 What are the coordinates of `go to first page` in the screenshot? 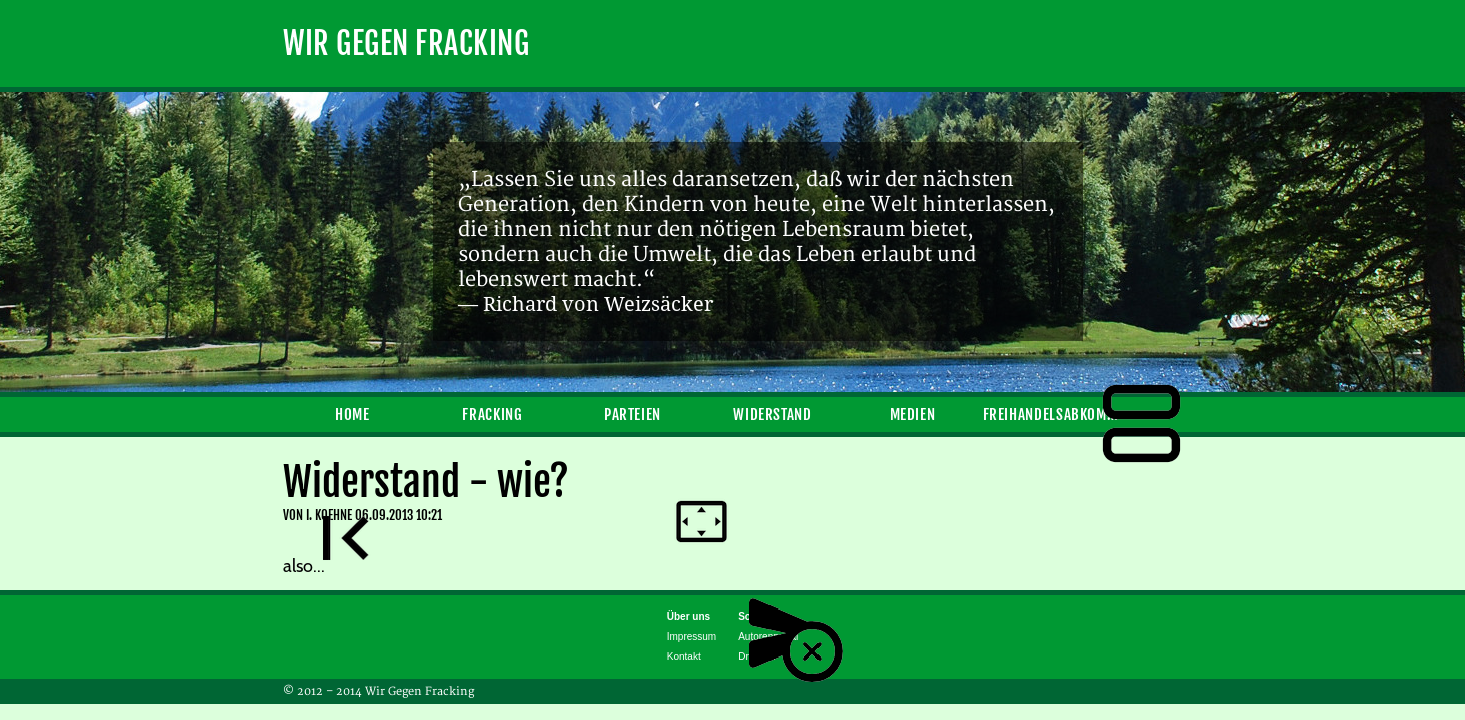 It's located at (345, 538).